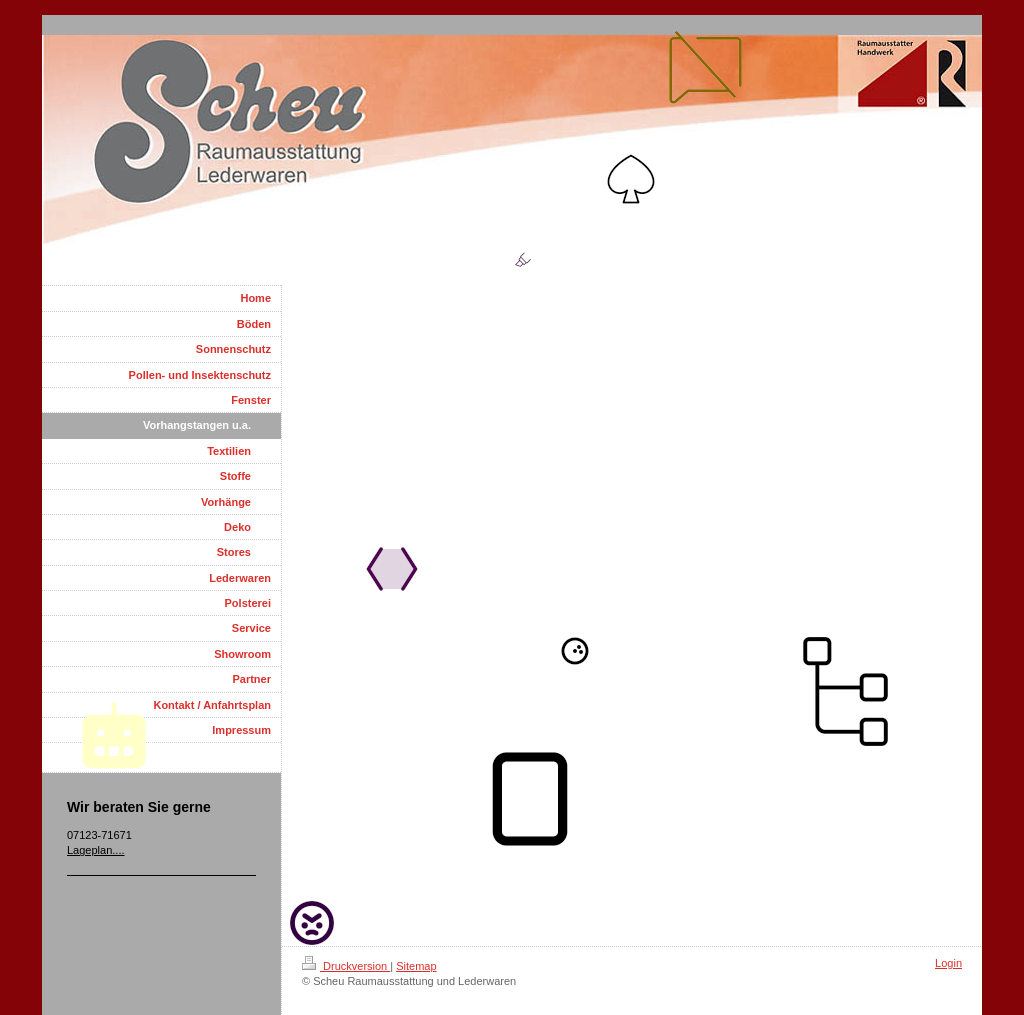 This screenshot has width=1024, height=1015. Describe the element at coordinates (575, 651) in the screenshot. I see `access bowling or sports-related features` at that location.